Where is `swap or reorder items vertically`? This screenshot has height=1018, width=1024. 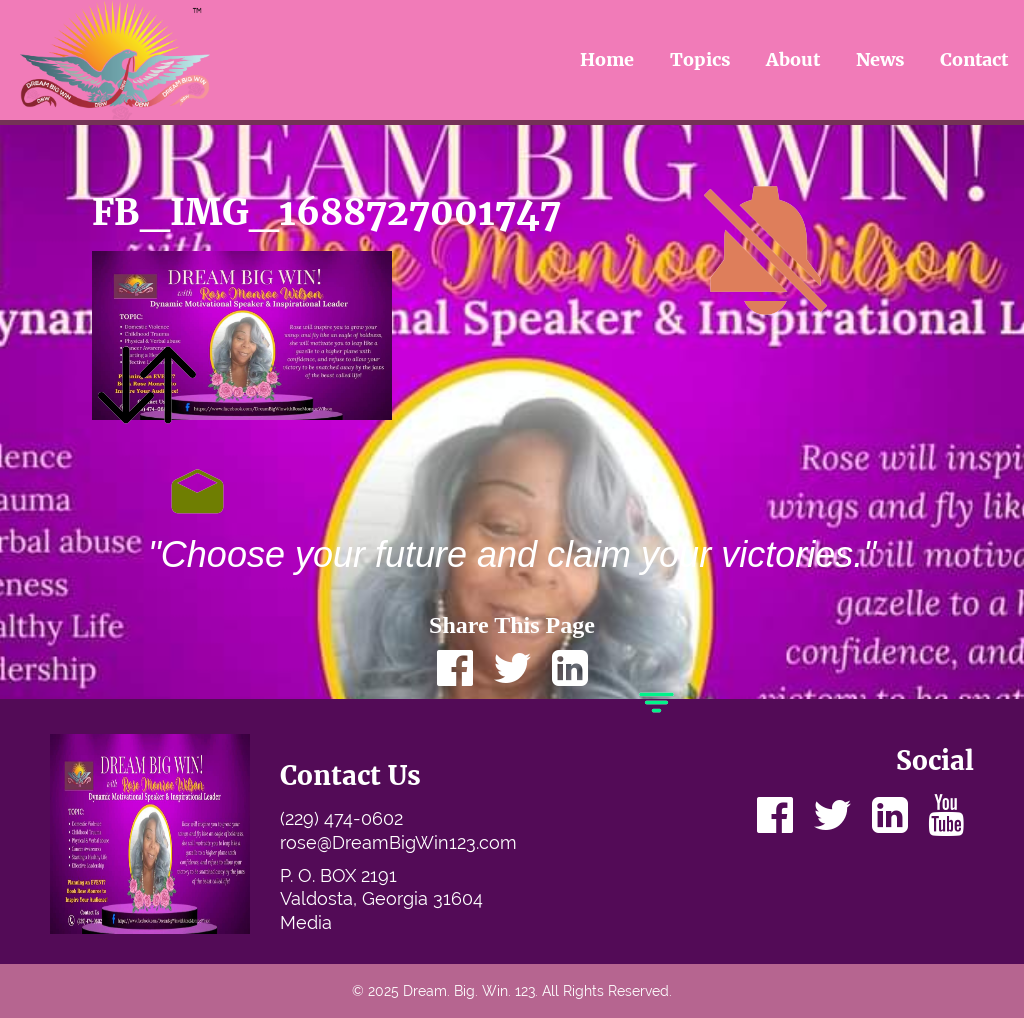
swap or reorder items vertically is located at coordinates (147, 385).